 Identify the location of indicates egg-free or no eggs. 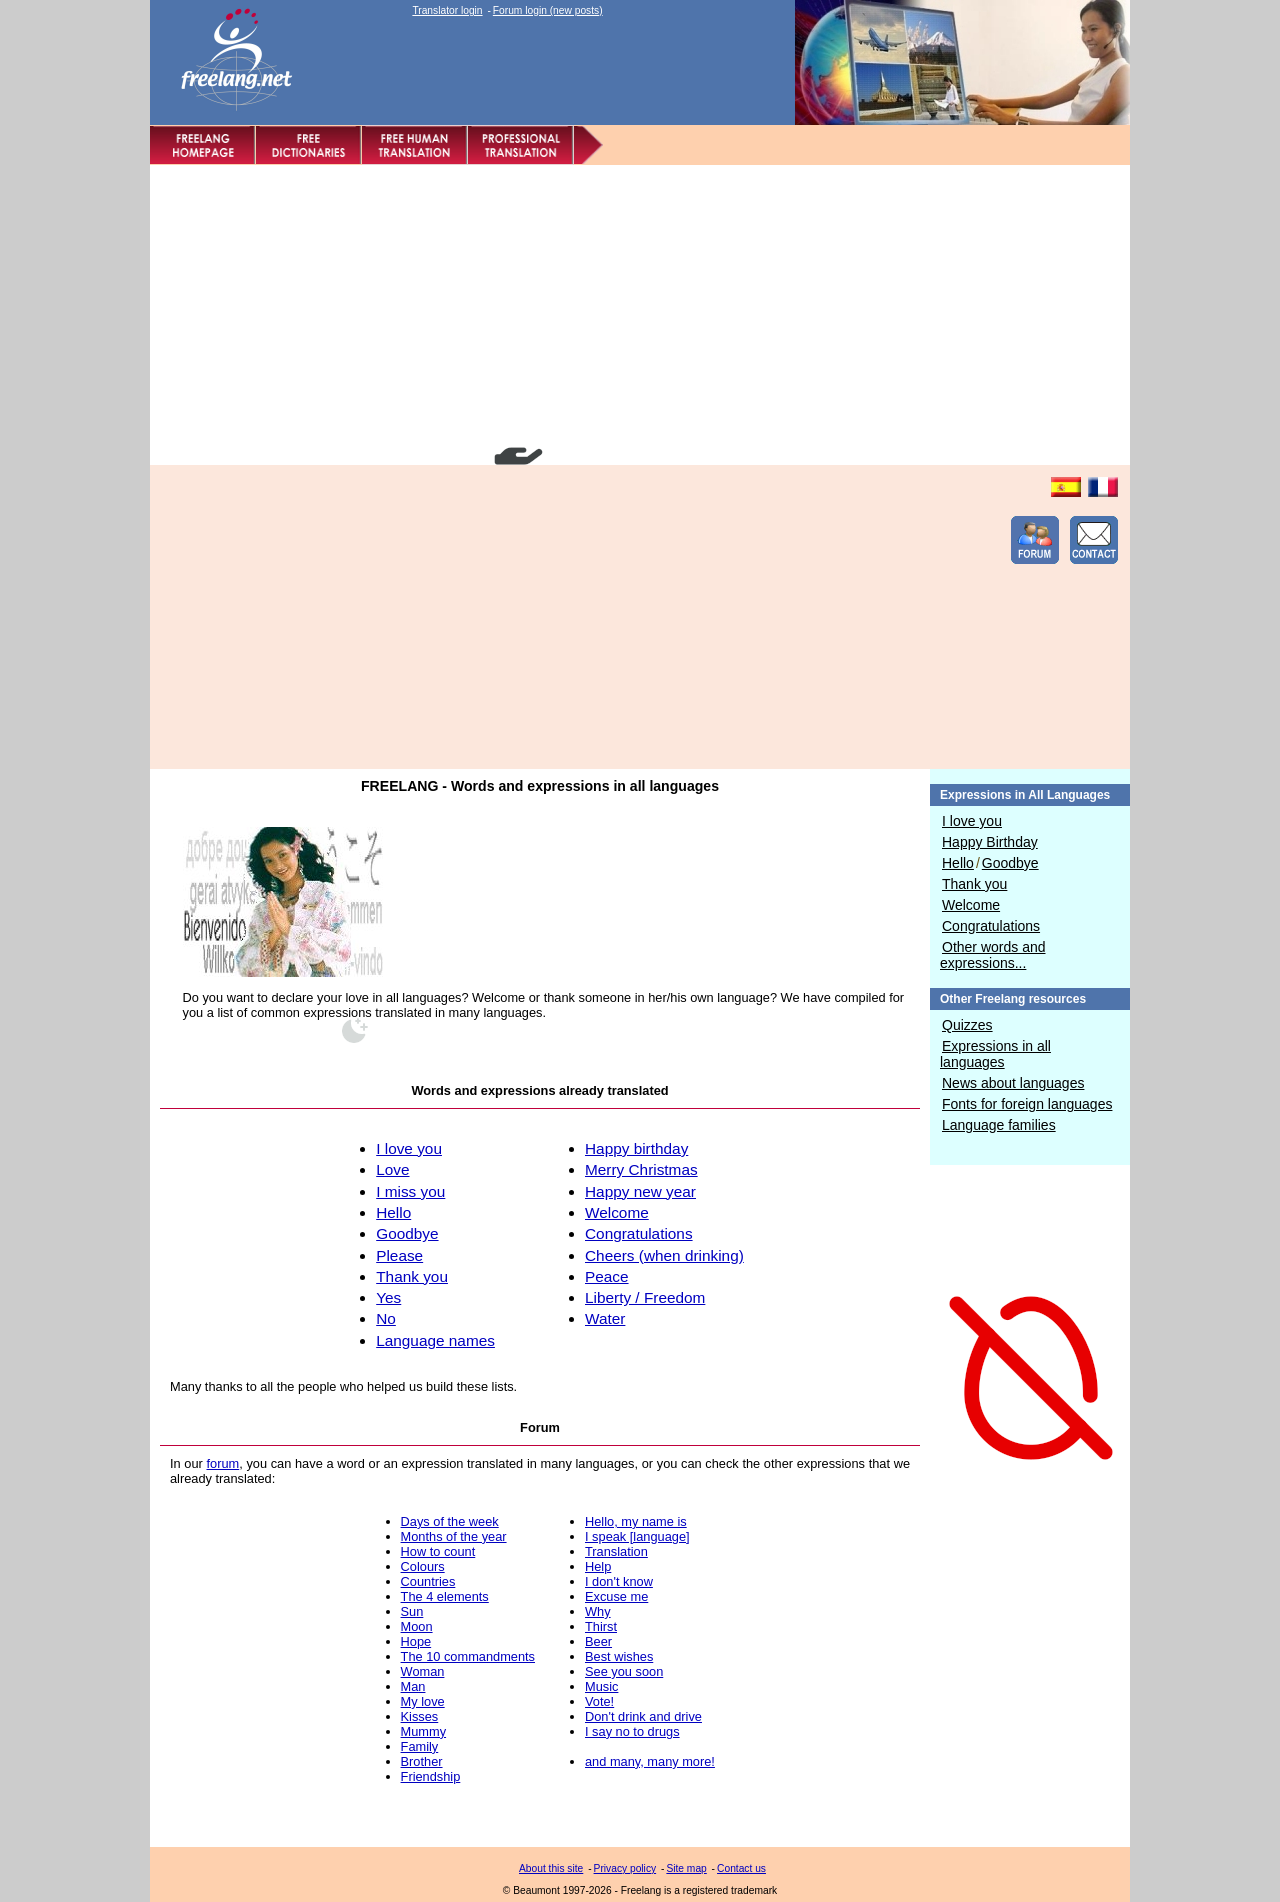
(1031, 1378).